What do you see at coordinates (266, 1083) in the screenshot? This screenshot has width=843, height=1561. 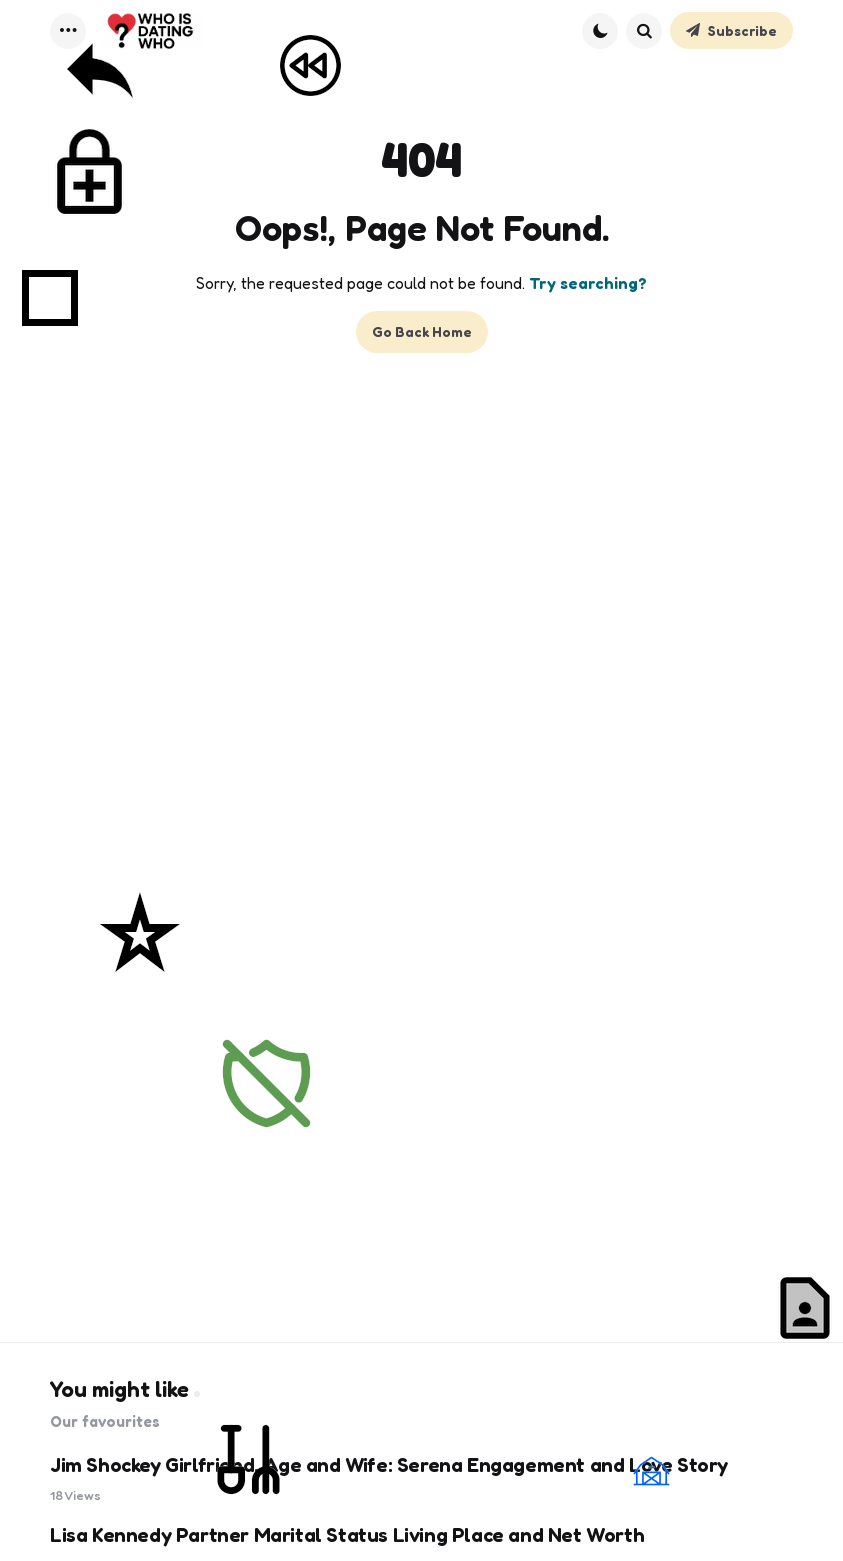 I see `disable security protection` at bounding box center [266, 1083].